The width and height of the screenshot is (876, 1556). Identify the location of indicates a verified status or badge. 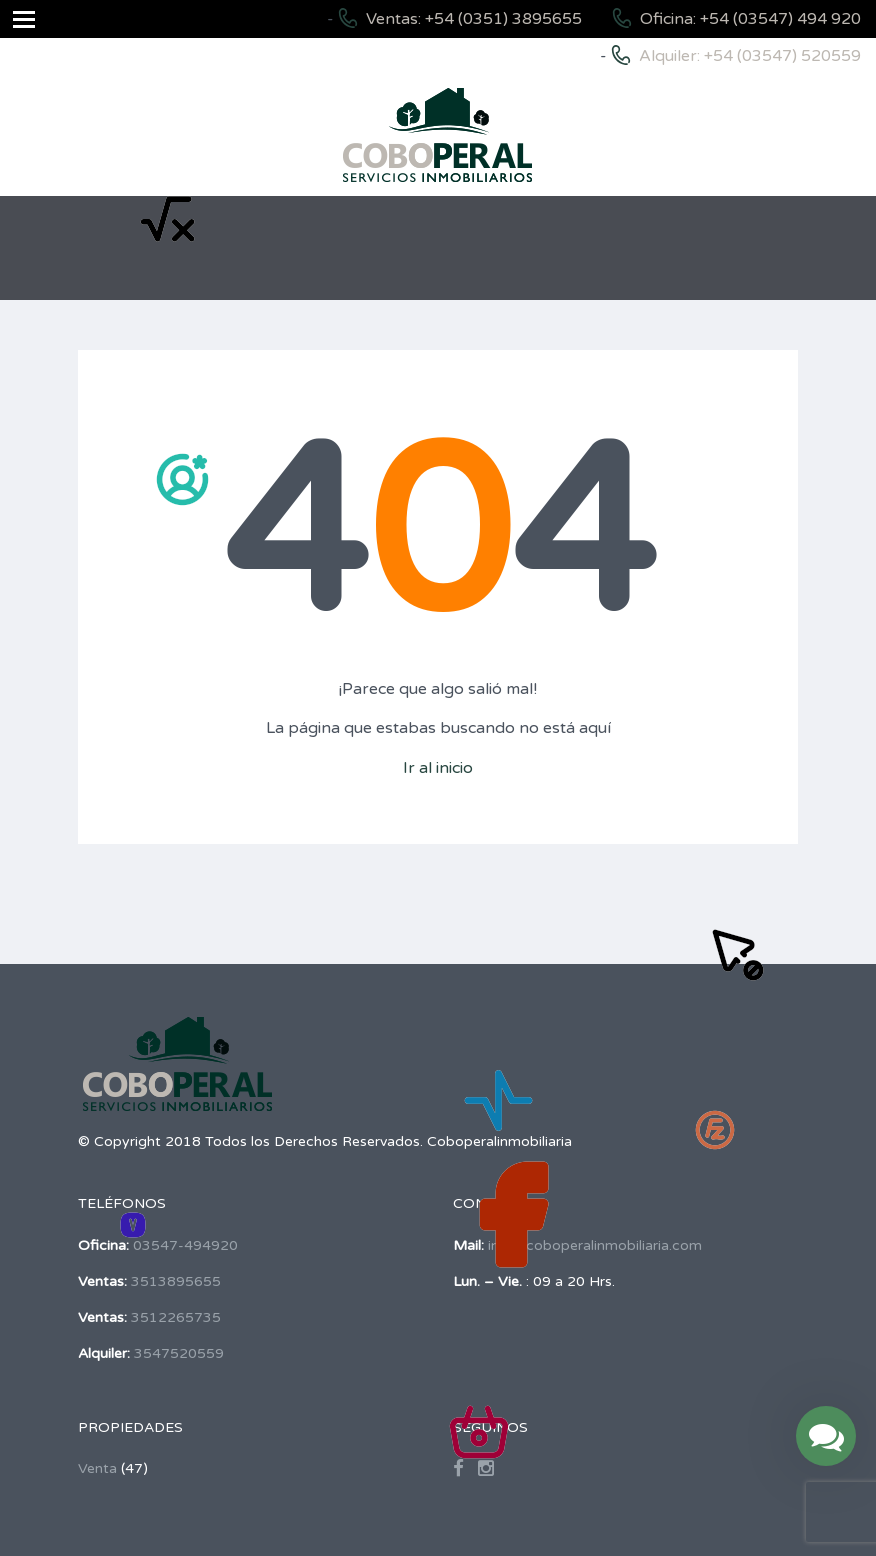
(133, 1225).